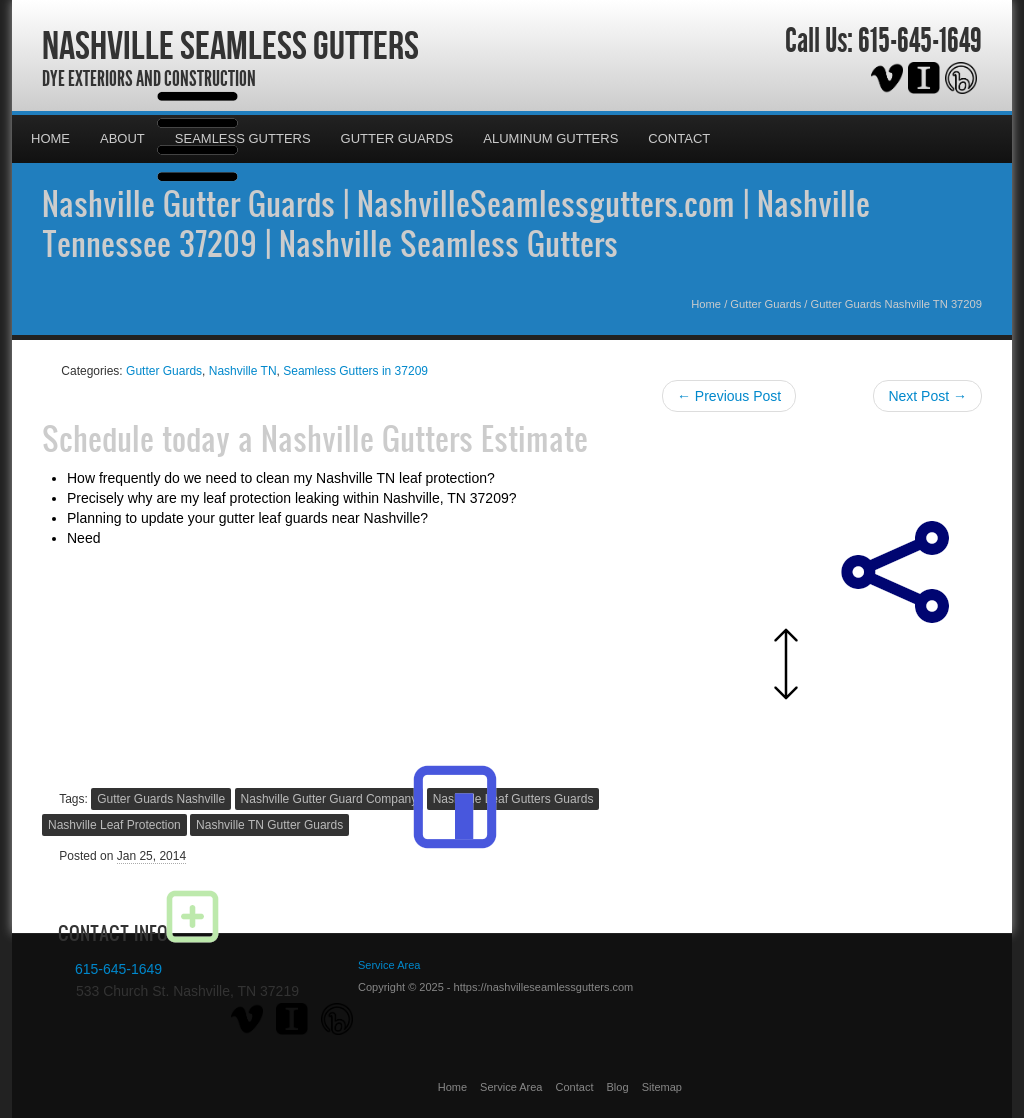 The width and height of the screenshot is (1024, 1118). Describe the element at coordinates (197, 136) in the screenshot. I see `switch to compact list view` at that location.